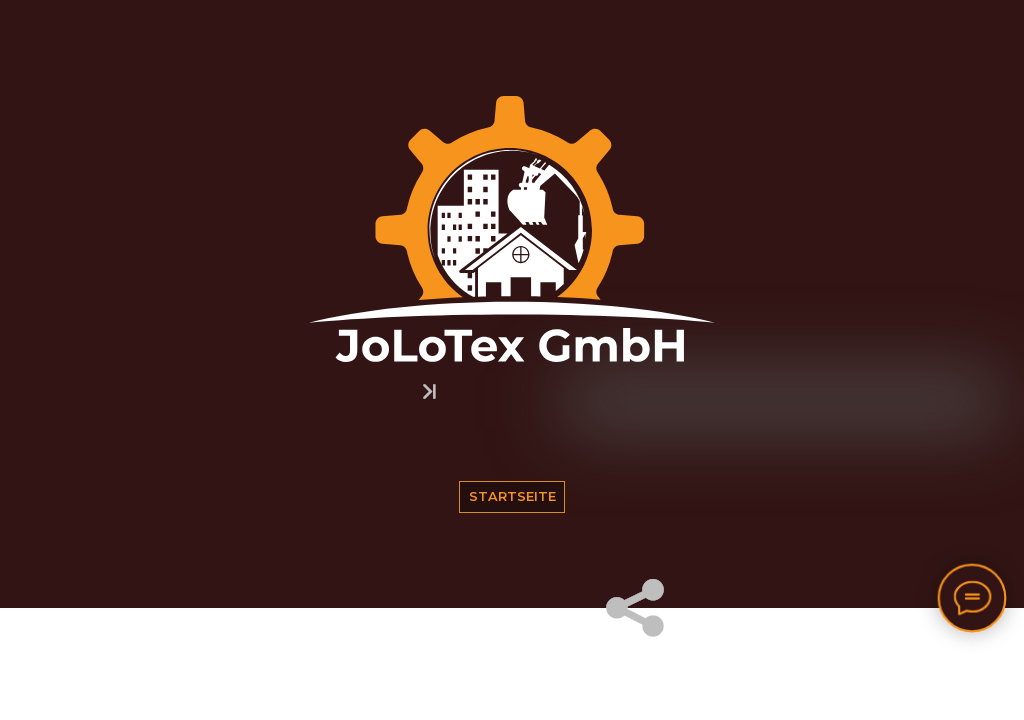  What do you see at coordinates (635, 608) in the screenshot?
I see `open public shared folder` at bounding box center [635, 608].